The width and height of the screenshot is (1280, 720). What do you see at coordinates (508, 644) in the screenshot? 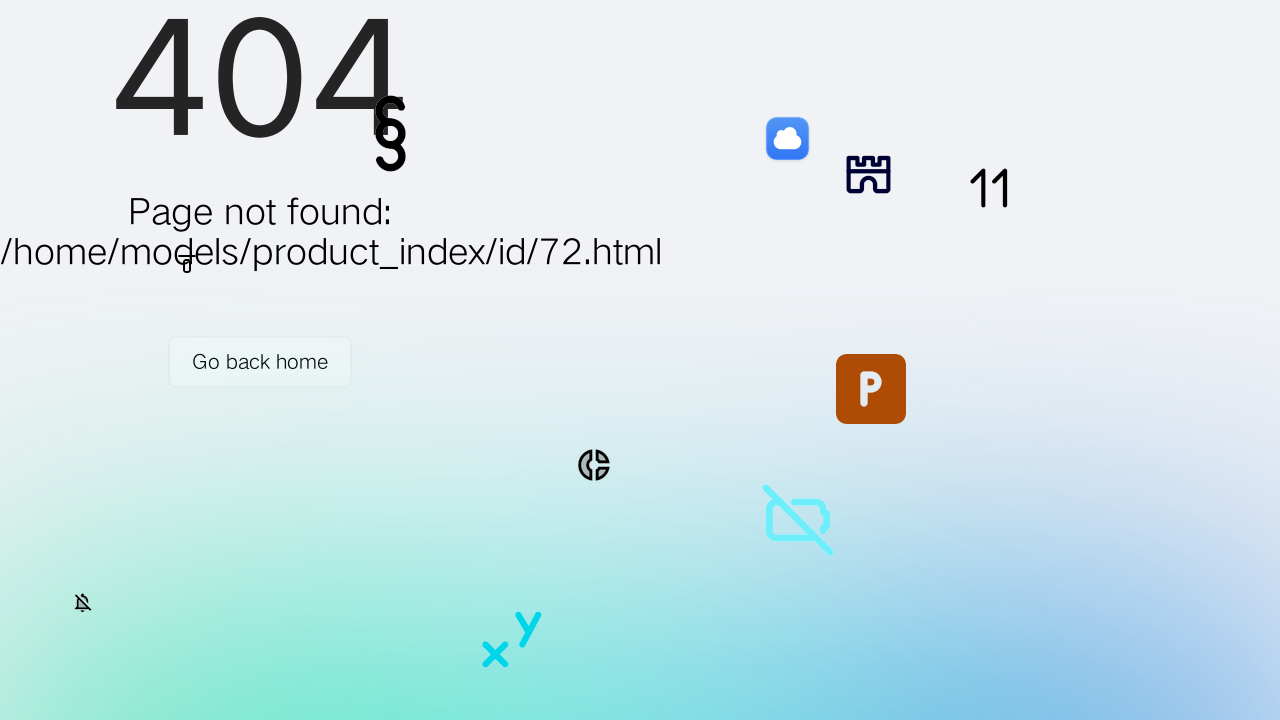
I see `calculate x raised to the power of y` at bounding box center [508, 644].